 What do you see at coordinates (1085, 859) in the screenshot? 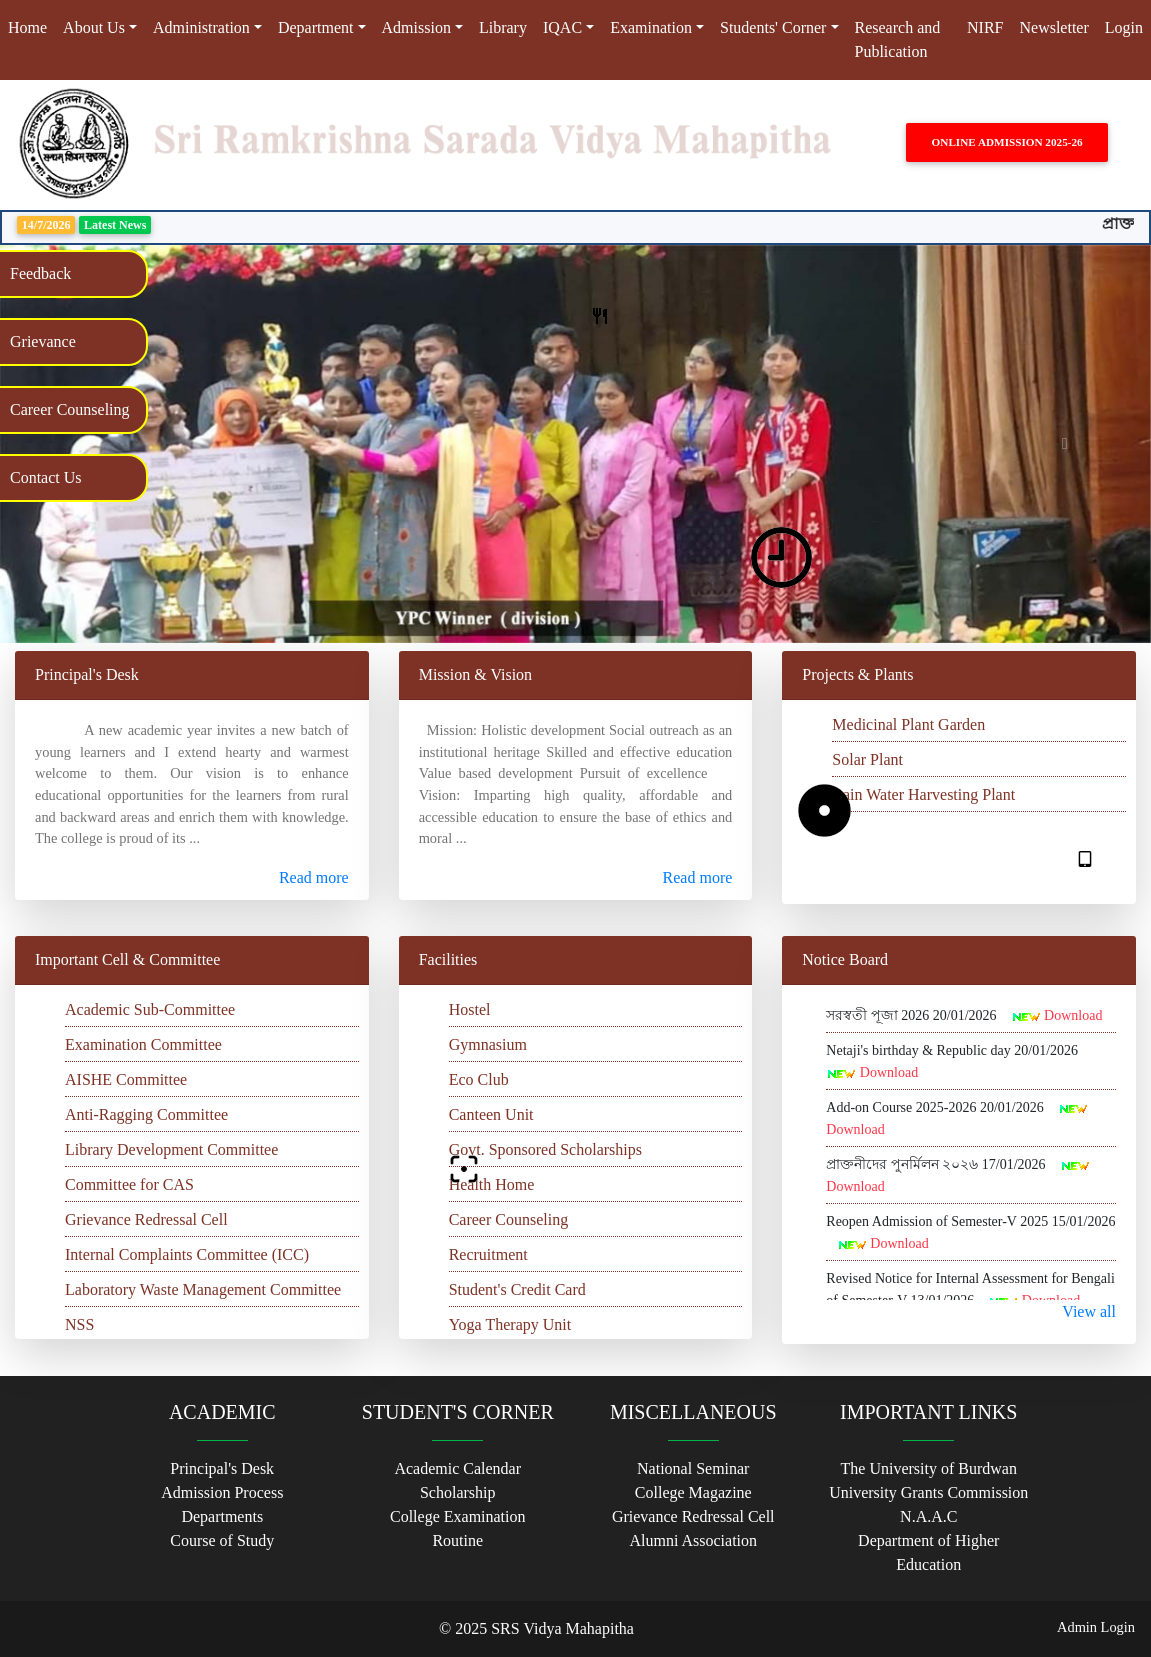
I see `switch to tablet view` at bounding box center [1085, 859].